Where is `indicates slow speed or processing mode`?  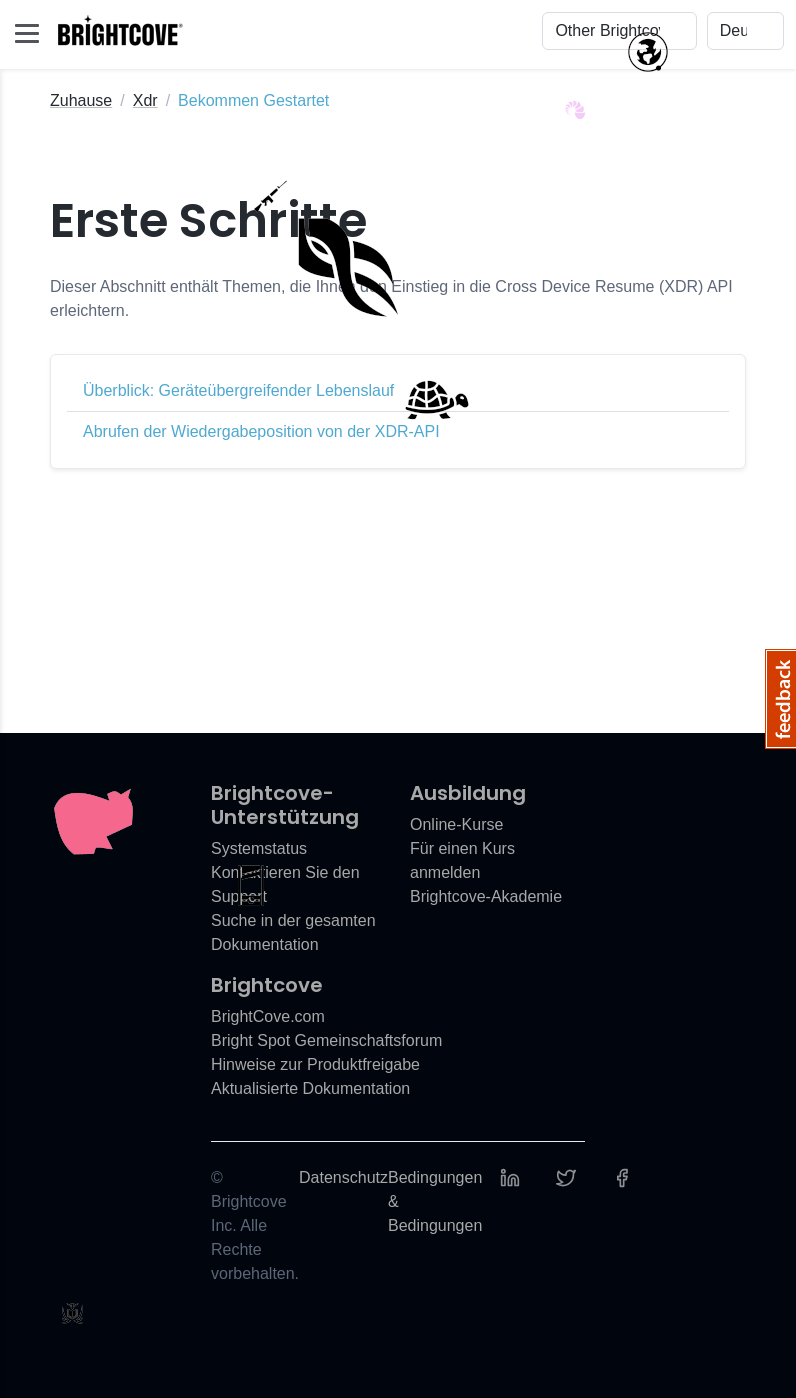 indicates slow speed or processing mode is located at coordinates (437, 400).